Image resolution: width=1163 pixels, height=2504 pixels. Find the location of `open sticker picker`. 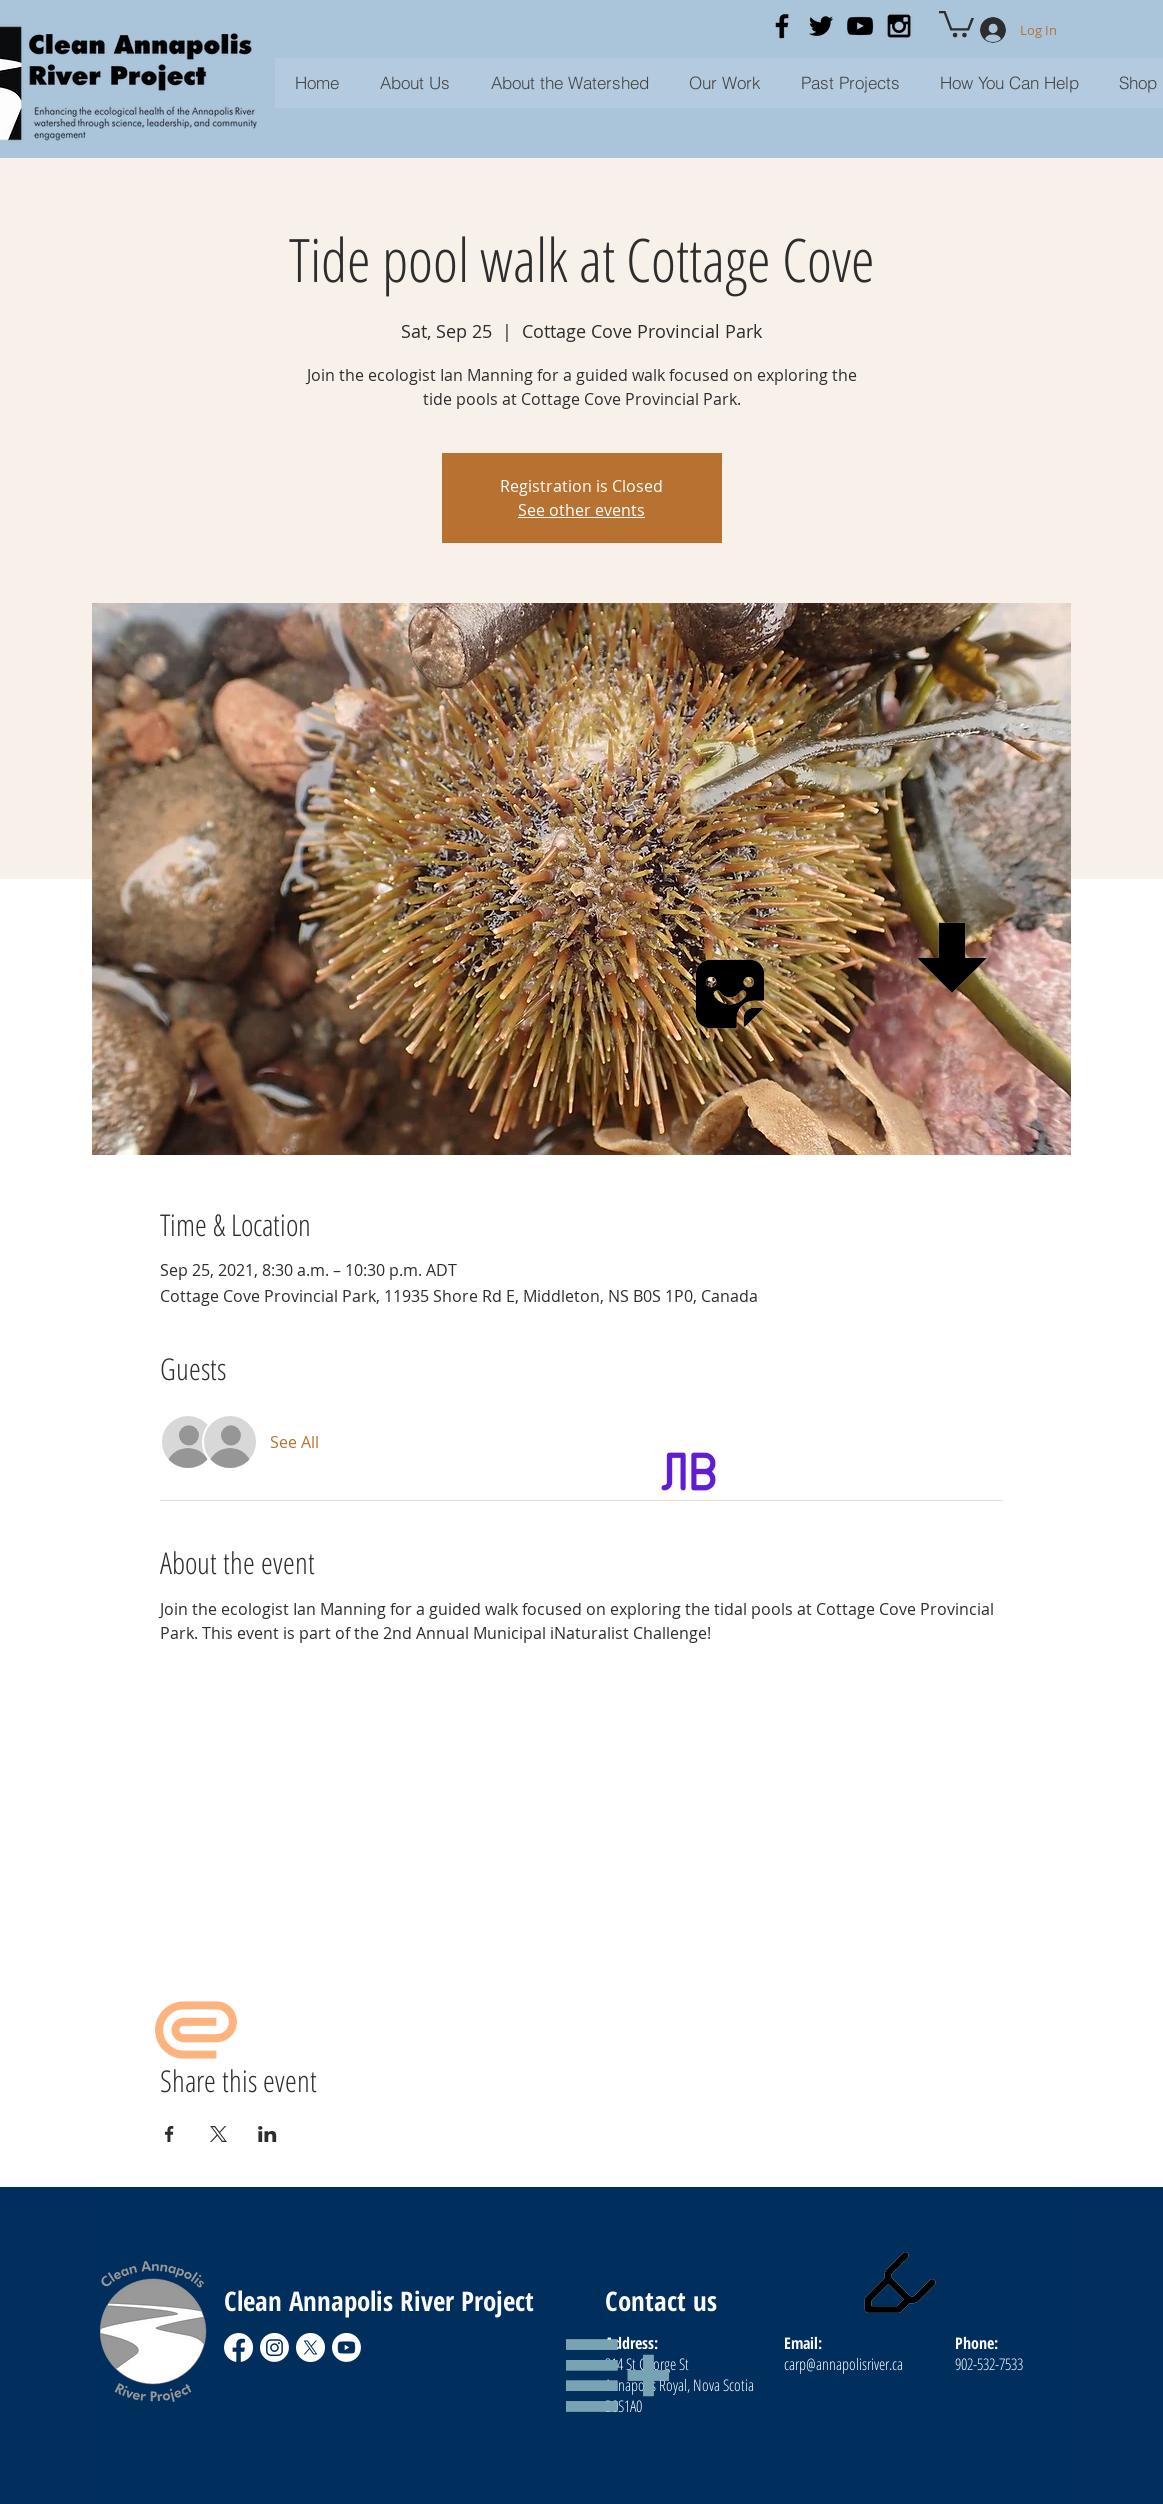

open sticker picker is located at coordinates (730, 994).